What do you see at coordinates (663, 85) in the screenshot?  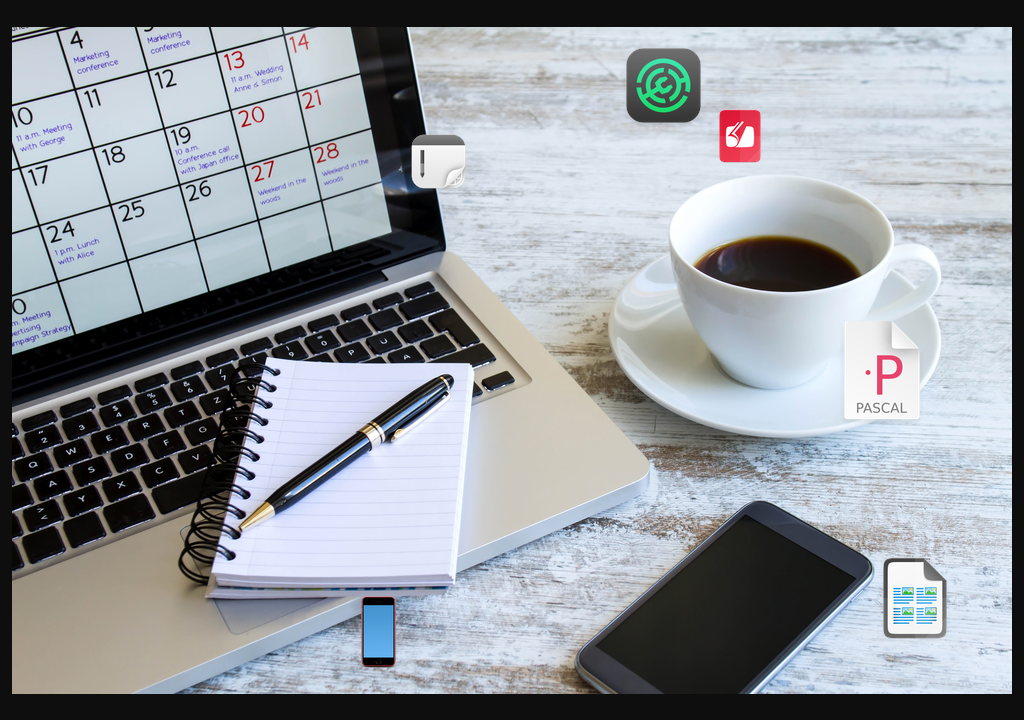 I see `open modrinth app for managing minecraft mods` at bounding box center [663, 85].